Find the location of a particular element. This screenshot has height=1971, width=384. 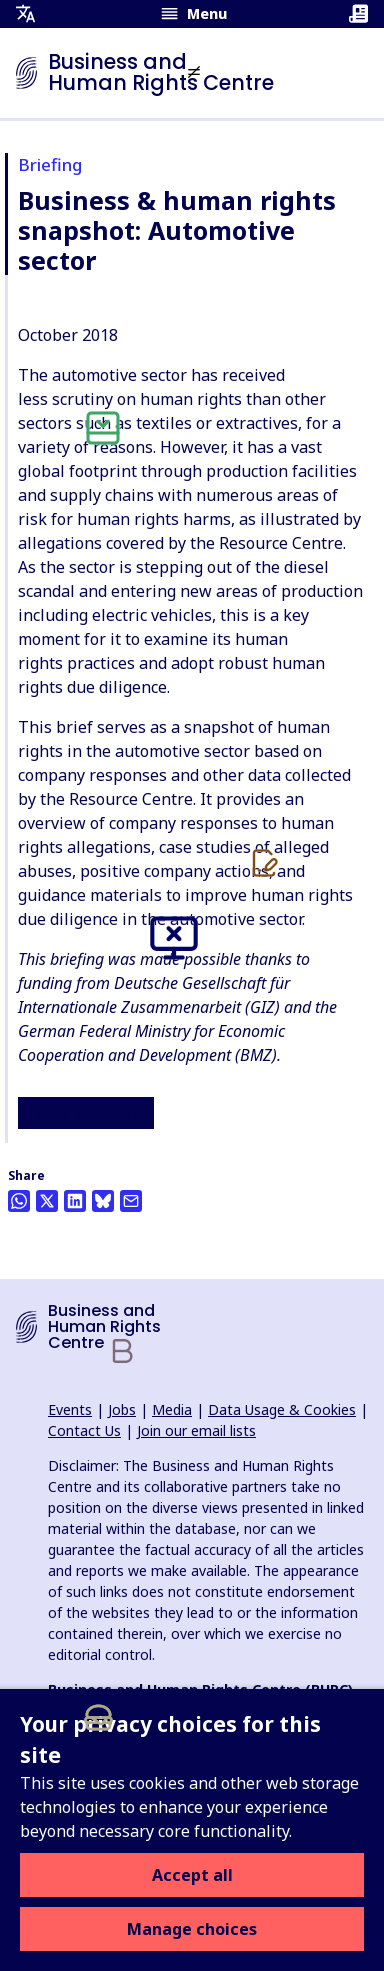

disconnect or disable display is located at coordinates (174, 938).